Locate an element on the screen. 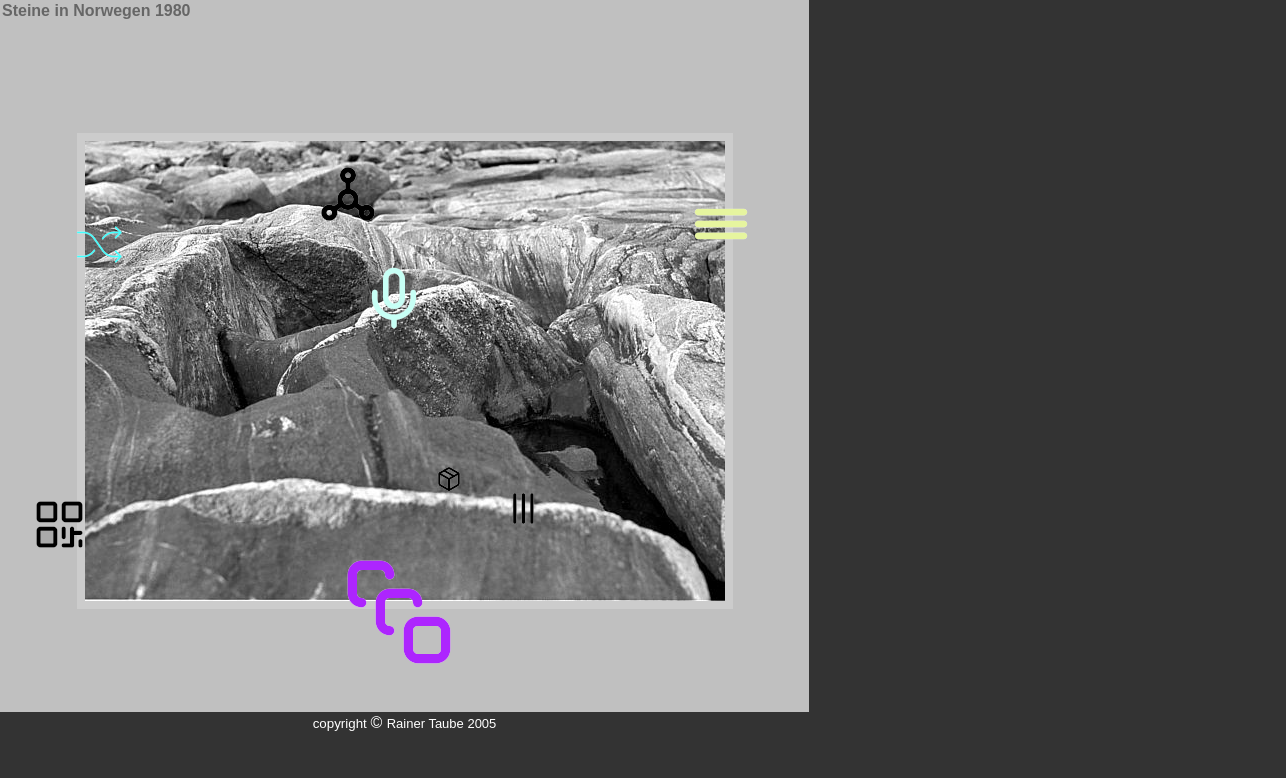  scan or generate a qr code is located at coordinates (59, 524).